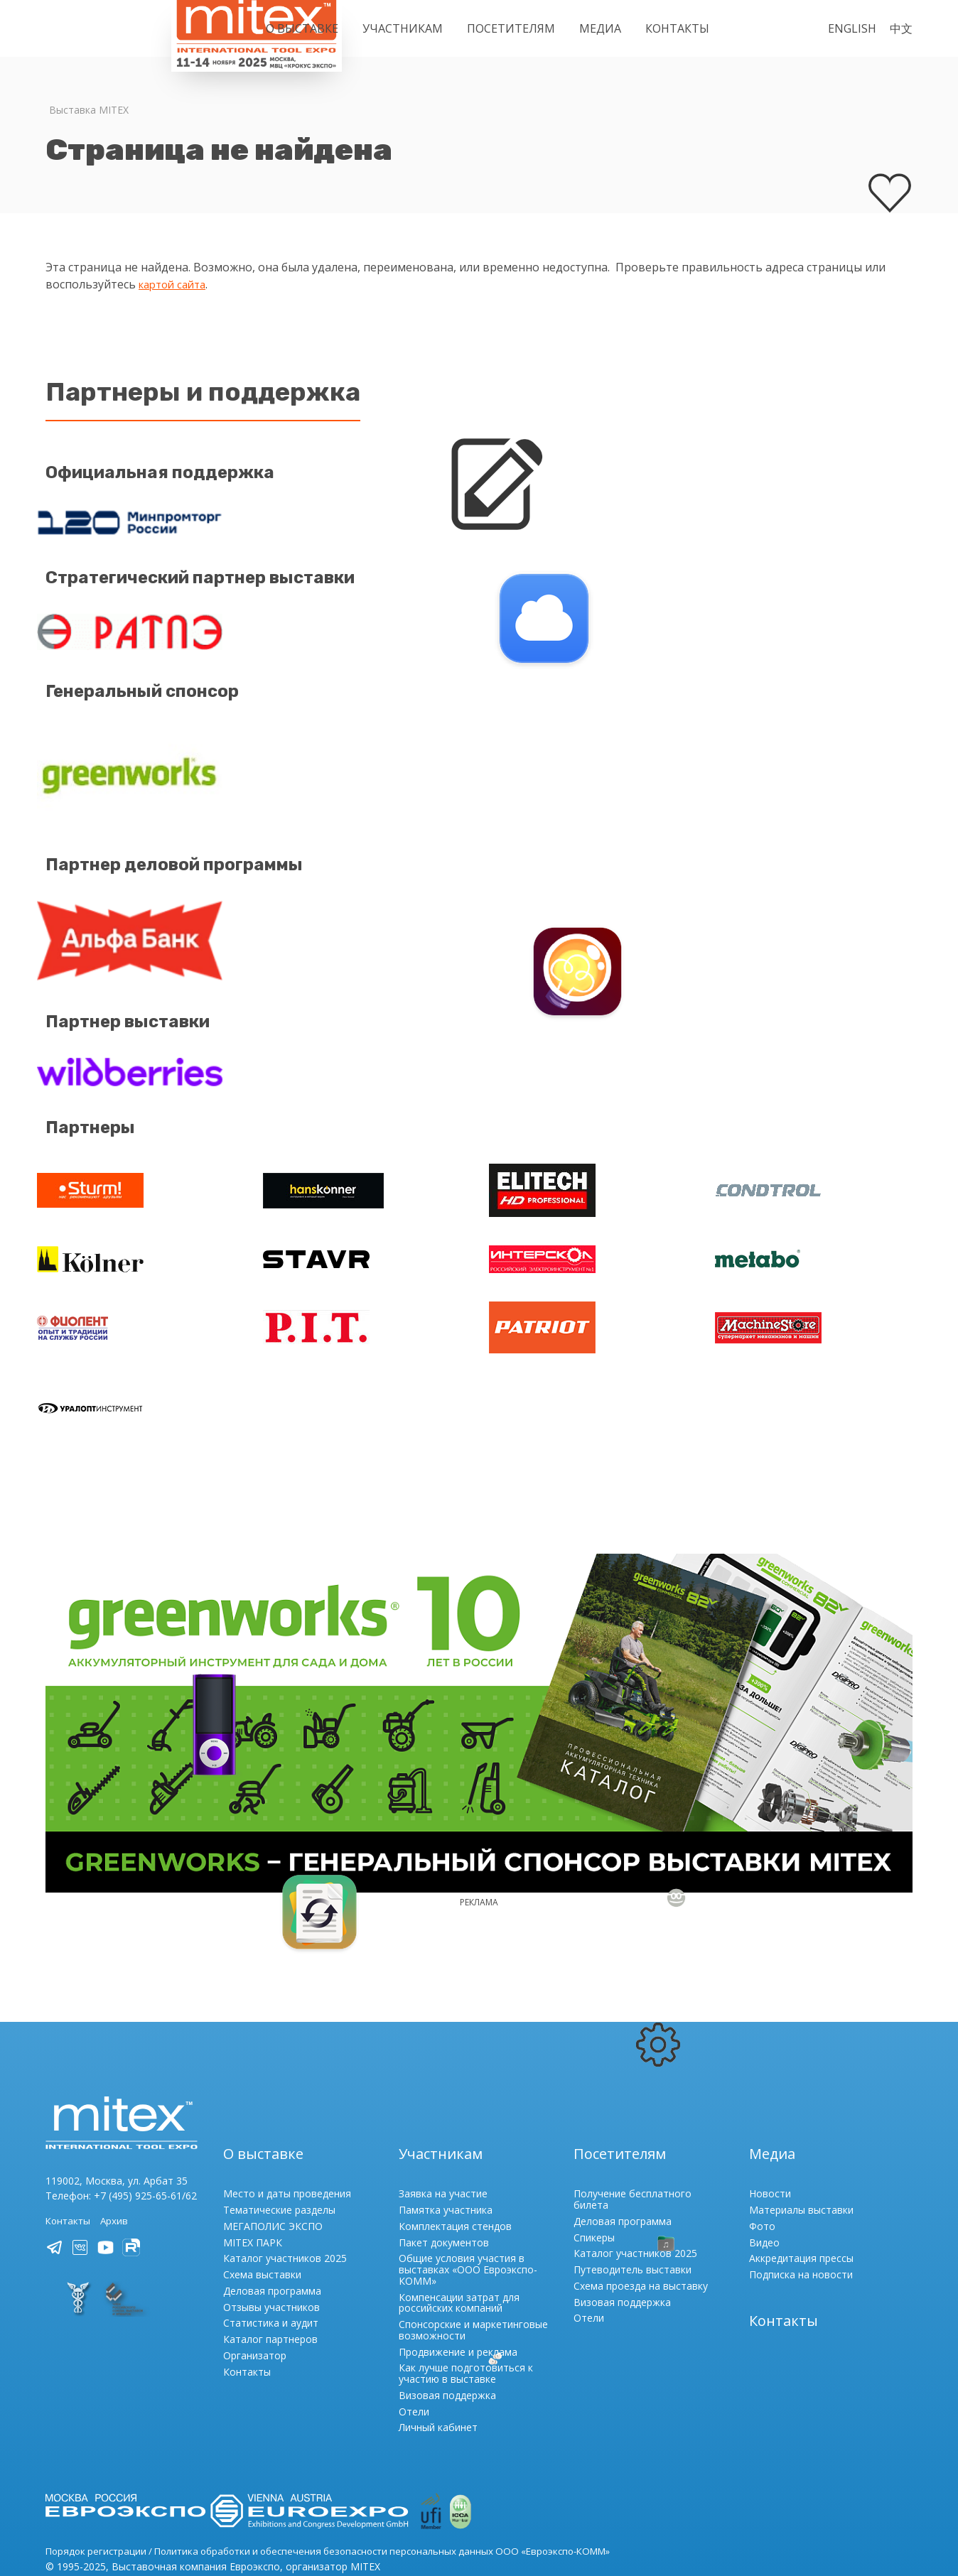 This screenshot has width=958, height=2576. What do you see at coordinates (890, 193) in the screenshot?
I see `view community or social applications` at bounding box center [890, 193].